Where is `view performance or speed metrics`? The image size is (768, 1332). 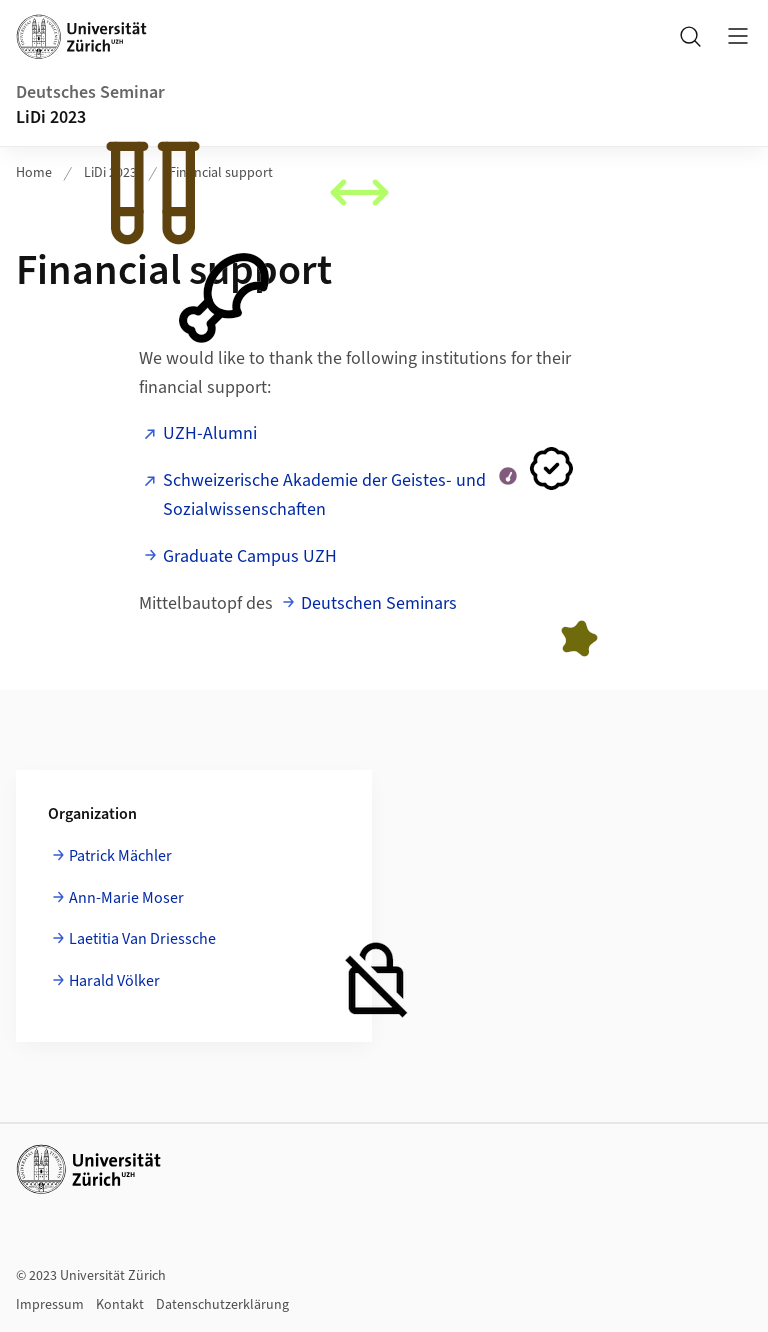 view performance or speed metrics is located at coordinates (508, 476).